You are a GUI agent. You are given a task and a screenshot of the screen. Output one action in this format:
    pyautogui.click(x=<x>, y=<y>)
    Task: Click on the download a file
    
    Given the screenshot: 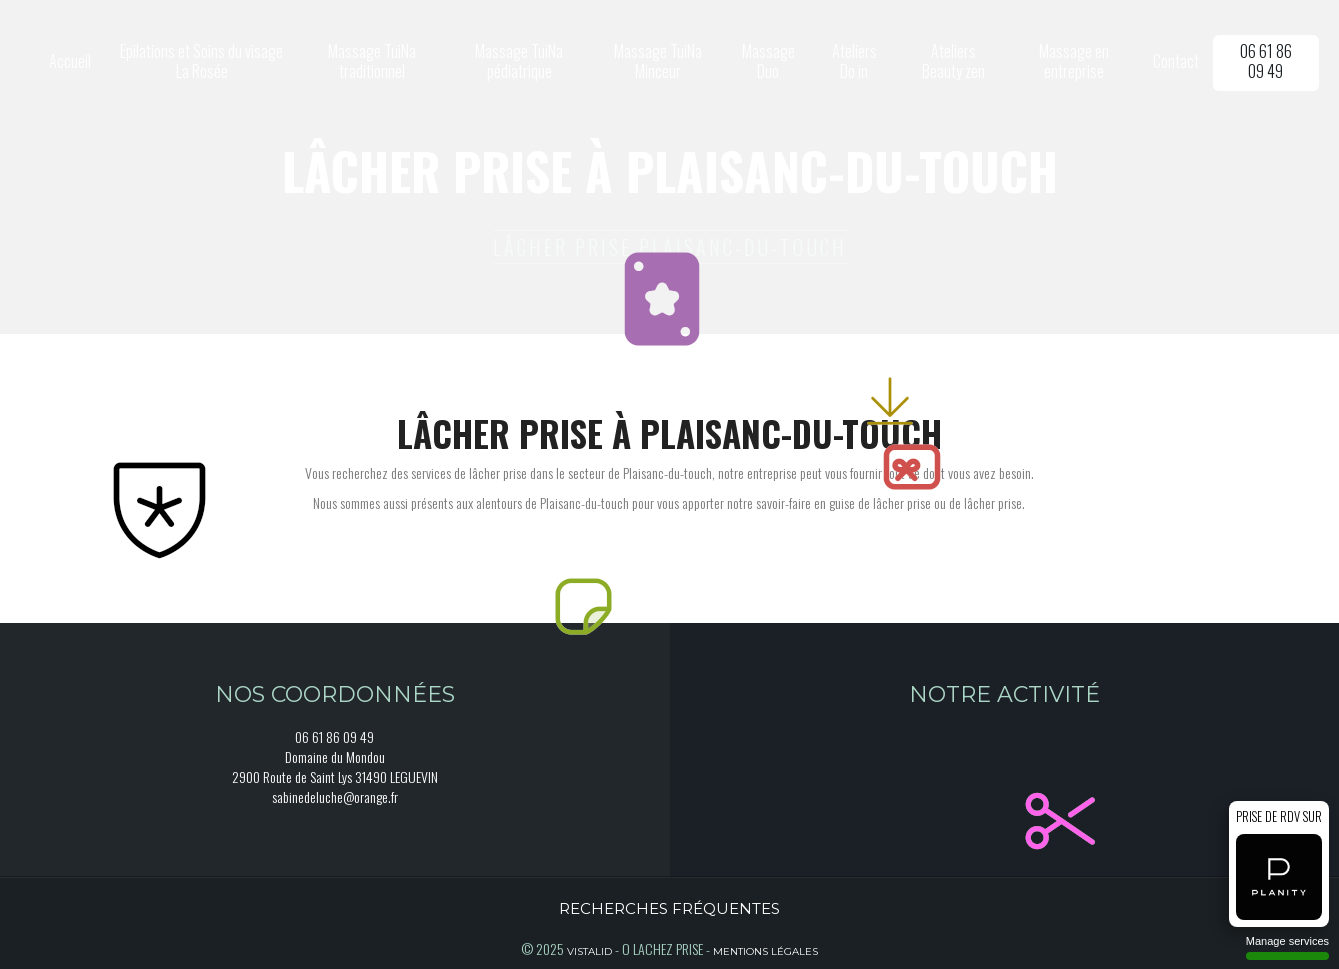 What is the action you would take?
    pyautogui.click(x=890, y=402)
    